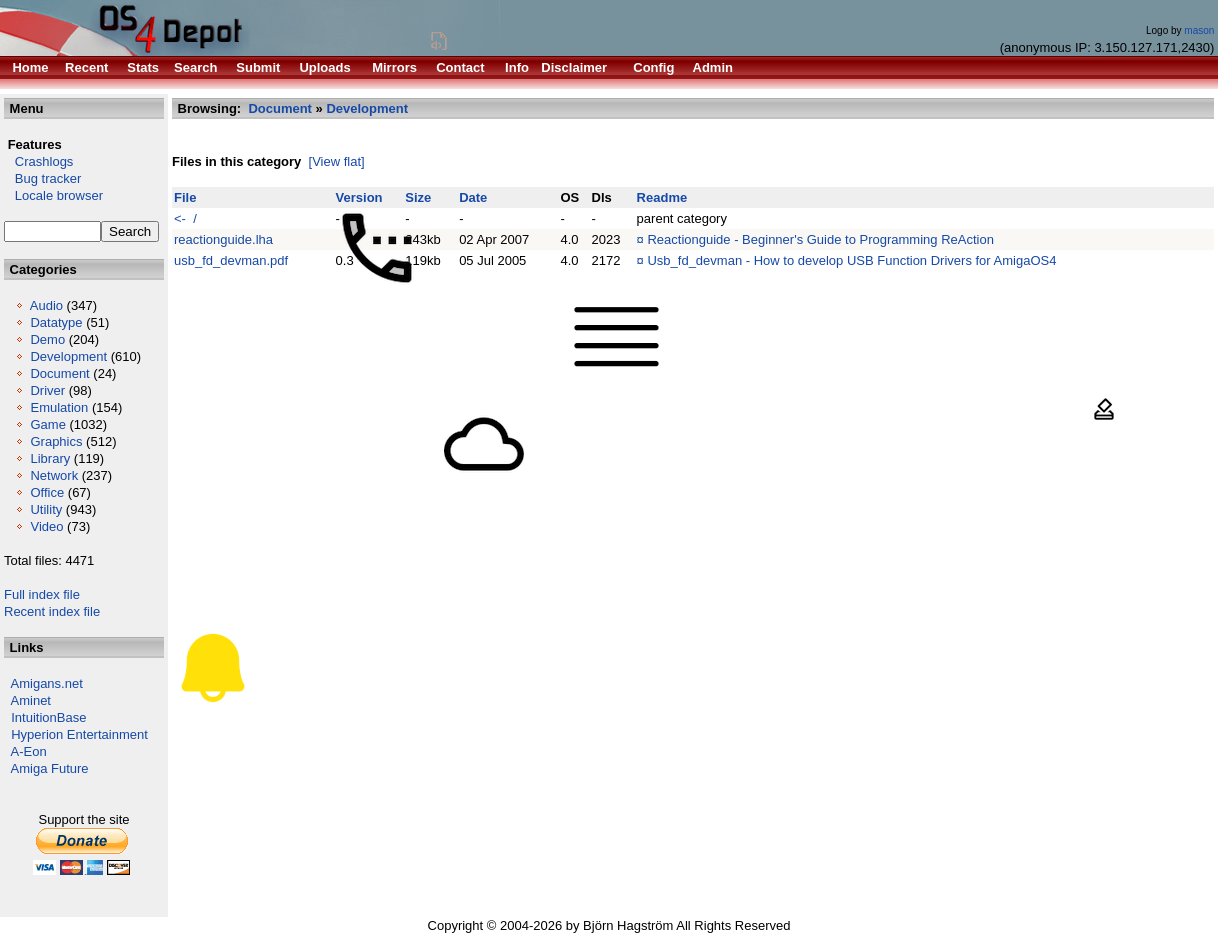 The width and height of the screenshot is (1218, 935). Describe the element at coordinates (616, 338) in the screenshot. I see `justify text alignment` at that location.